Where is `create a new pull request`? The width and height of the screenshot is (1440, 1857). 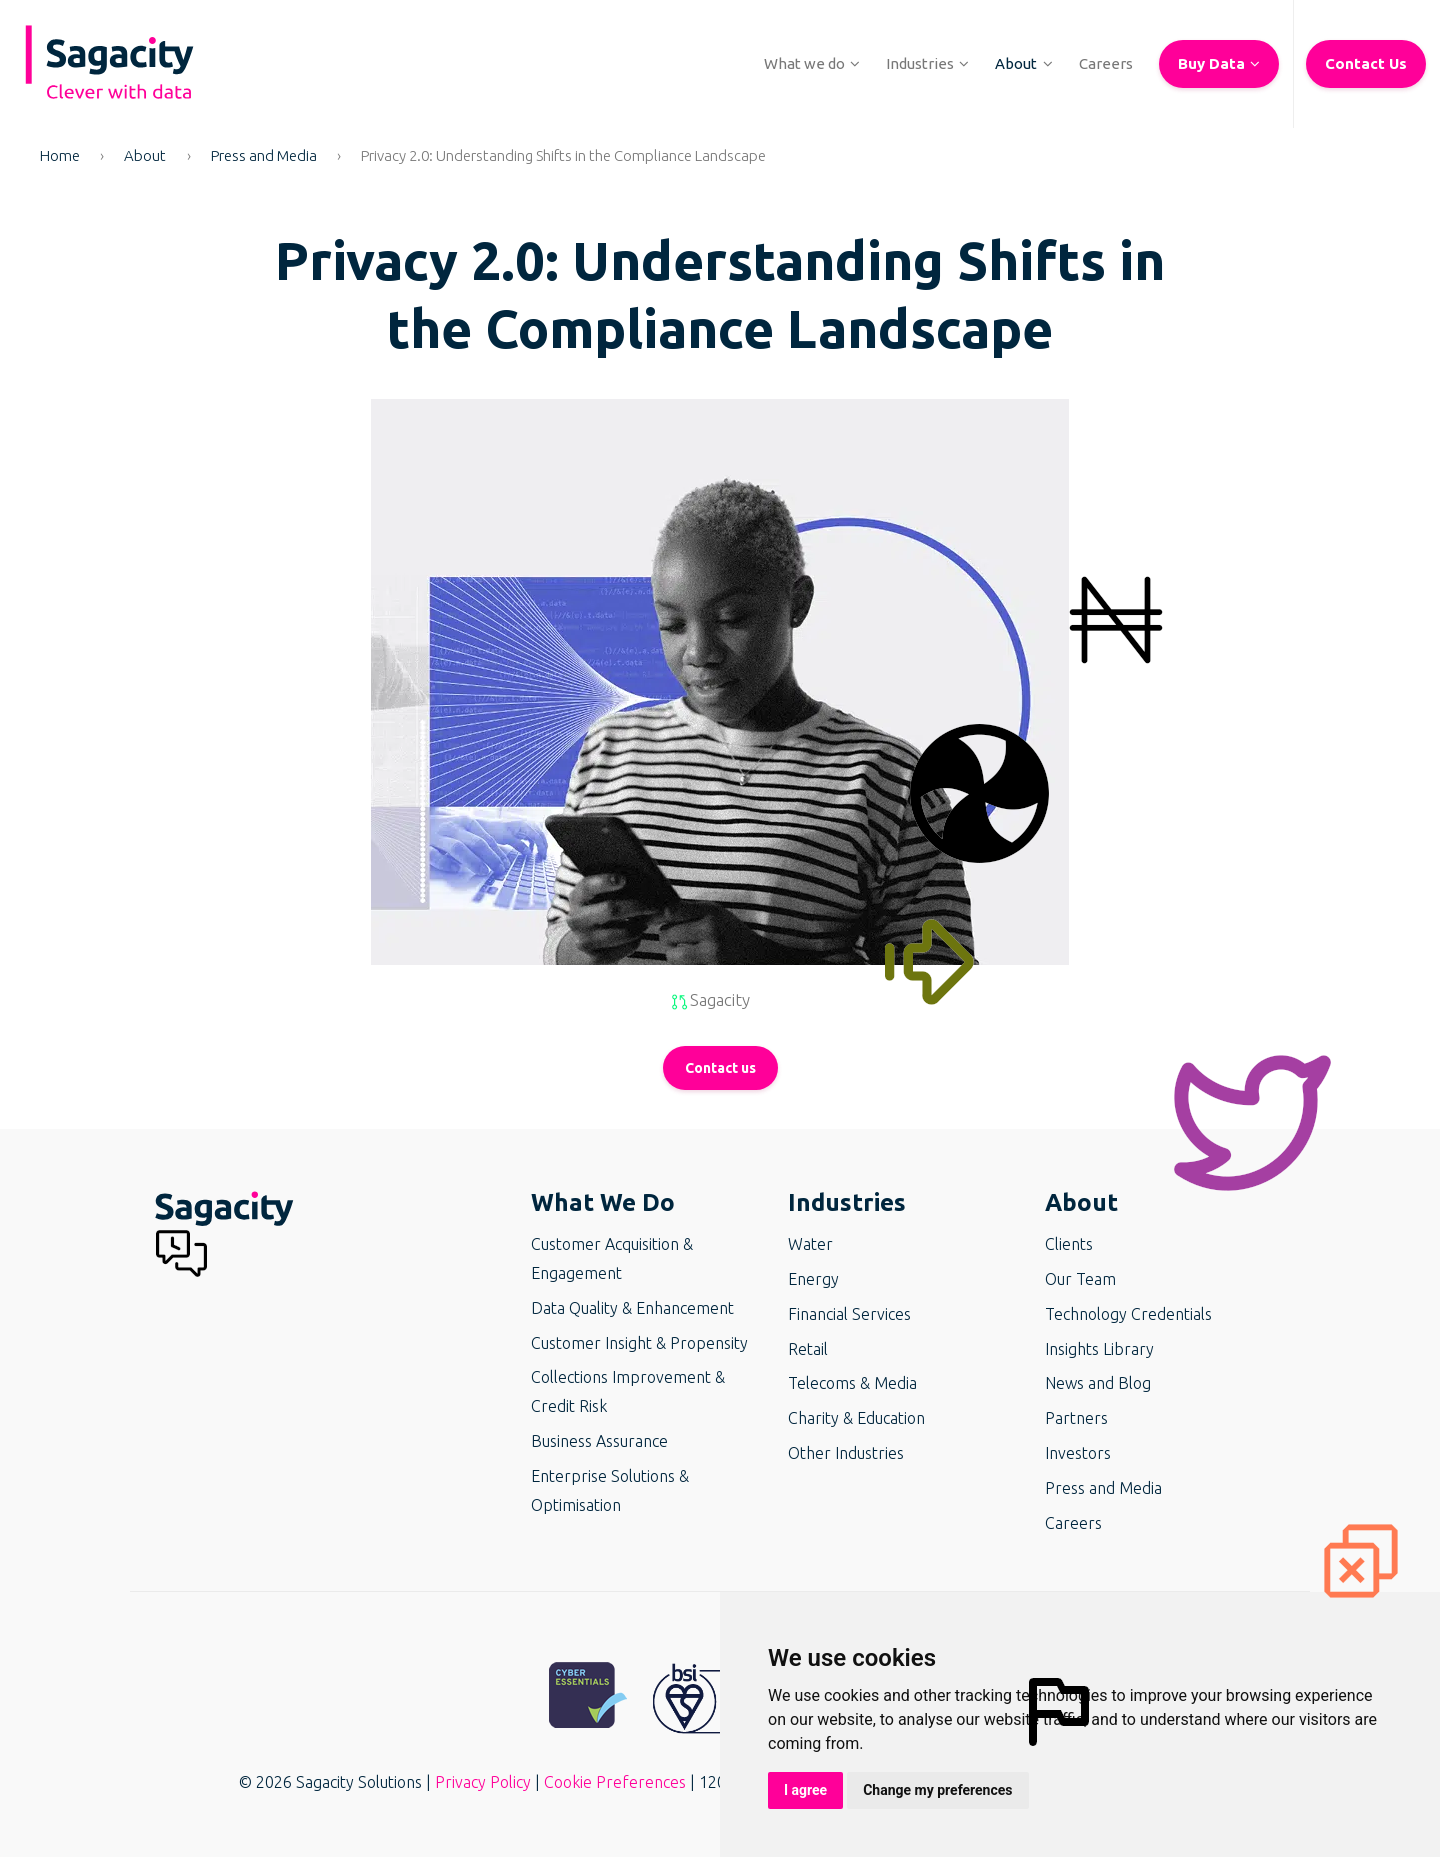
create a new pull request is located at coordinates (679, 1002).